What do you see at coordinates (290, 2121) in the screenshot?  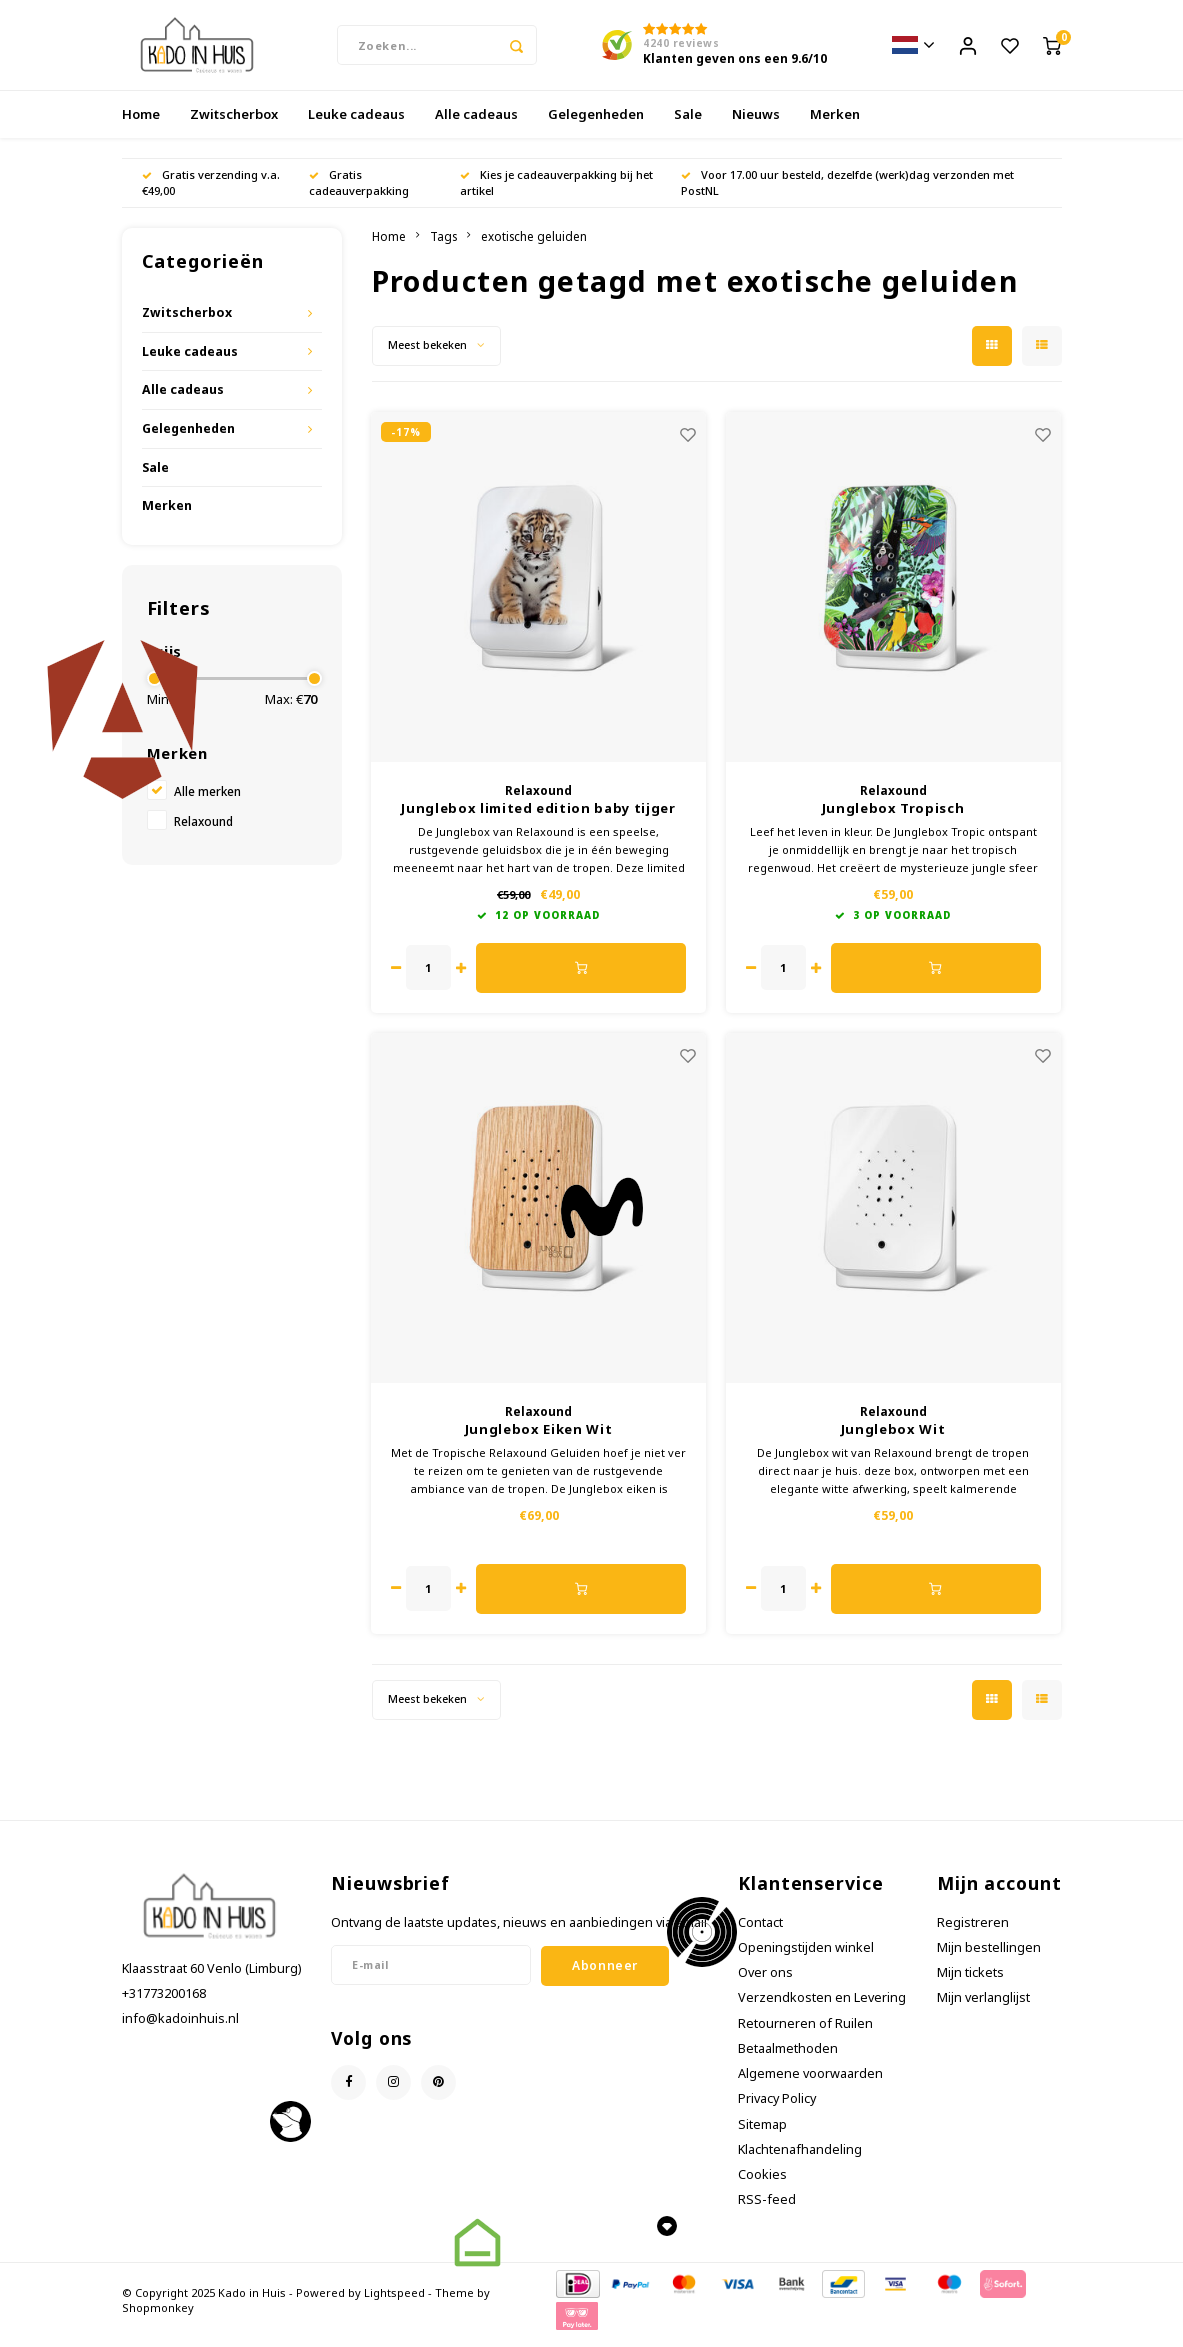 I see `open Mullvad VPN app` at bounding box center [290, 2121].